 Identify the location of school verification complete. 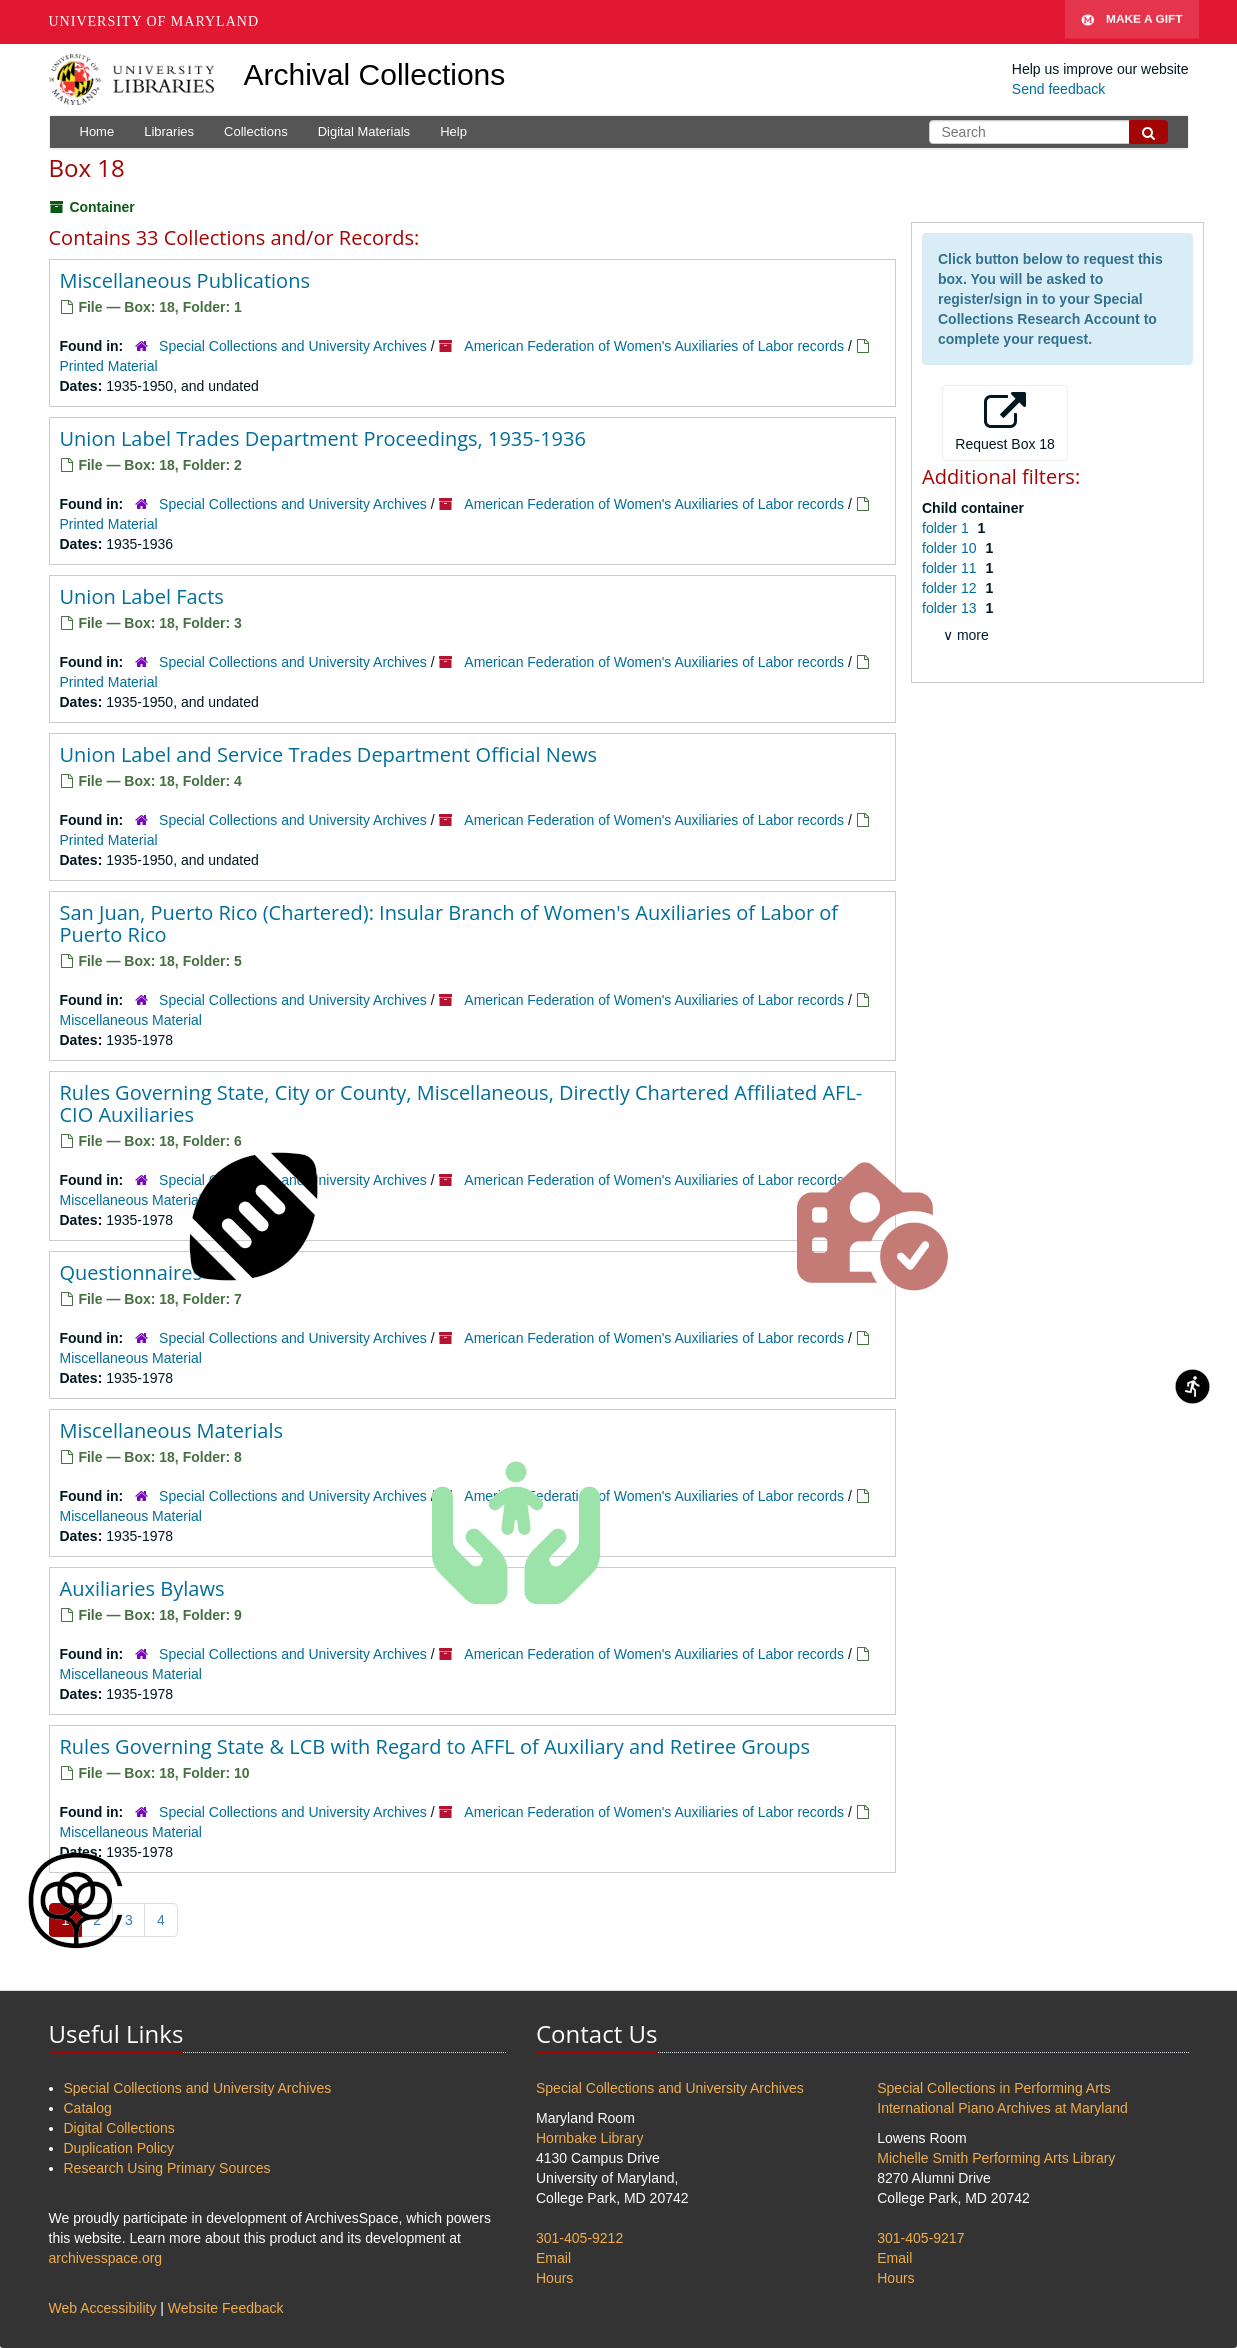
(872, 1222).